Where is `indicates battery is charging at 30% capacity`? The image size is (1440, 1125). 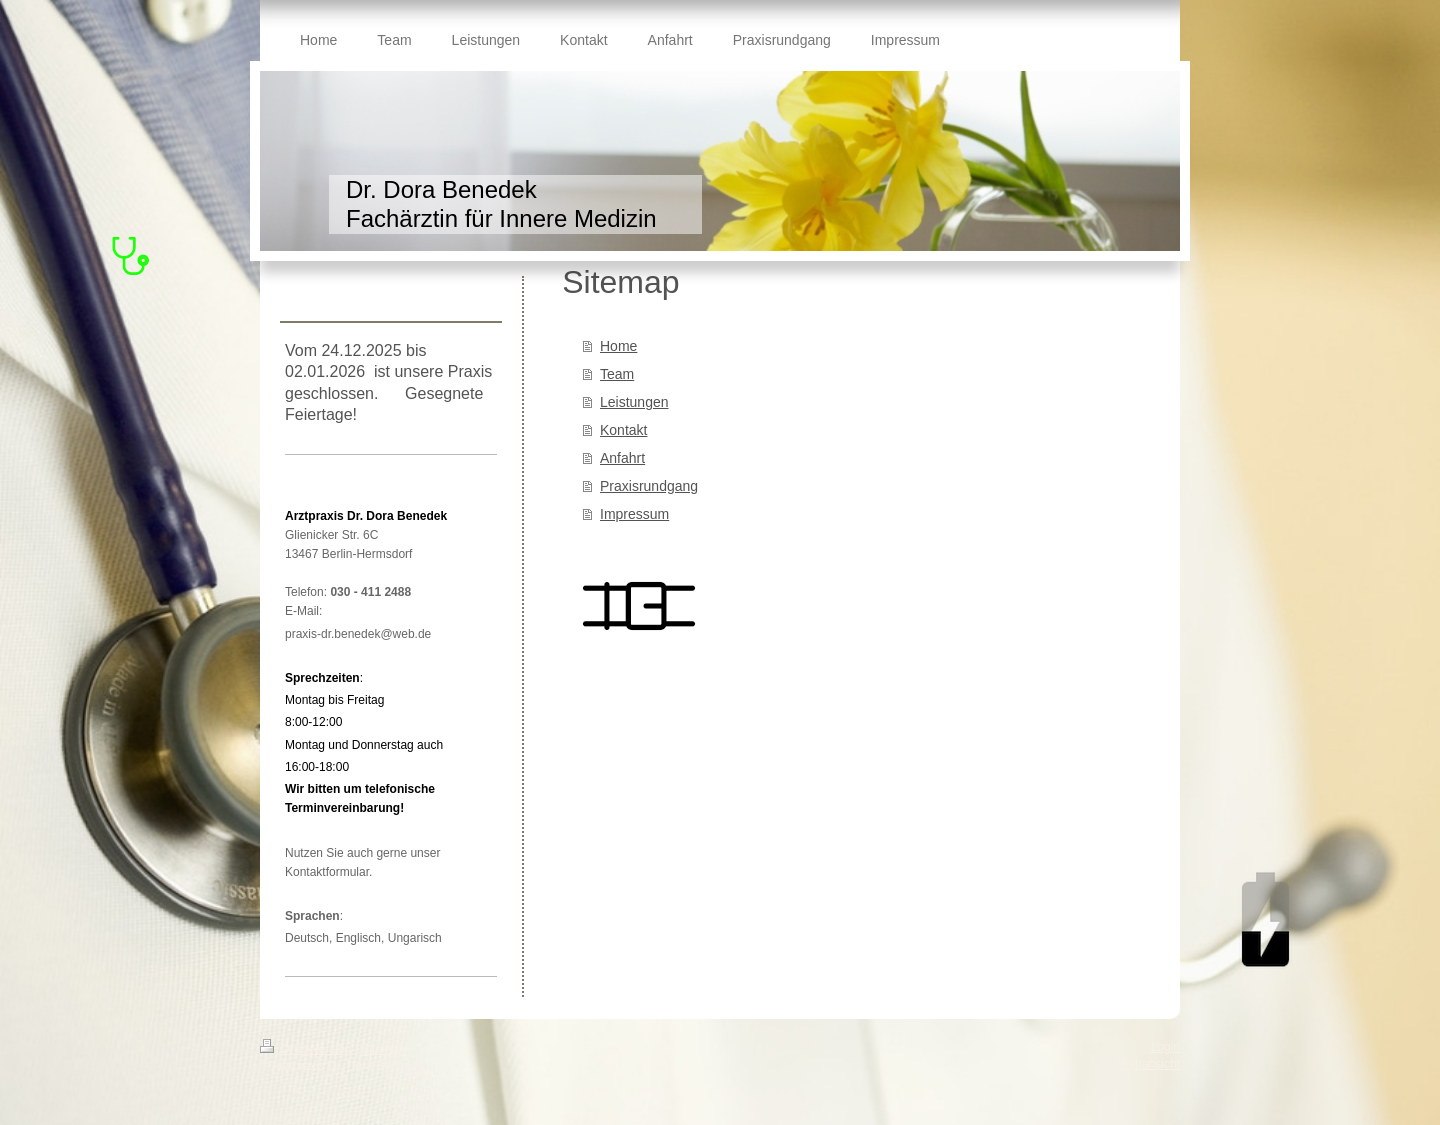
indicates battery is charging at 30% capacity is located at coordinates (1265, 919).